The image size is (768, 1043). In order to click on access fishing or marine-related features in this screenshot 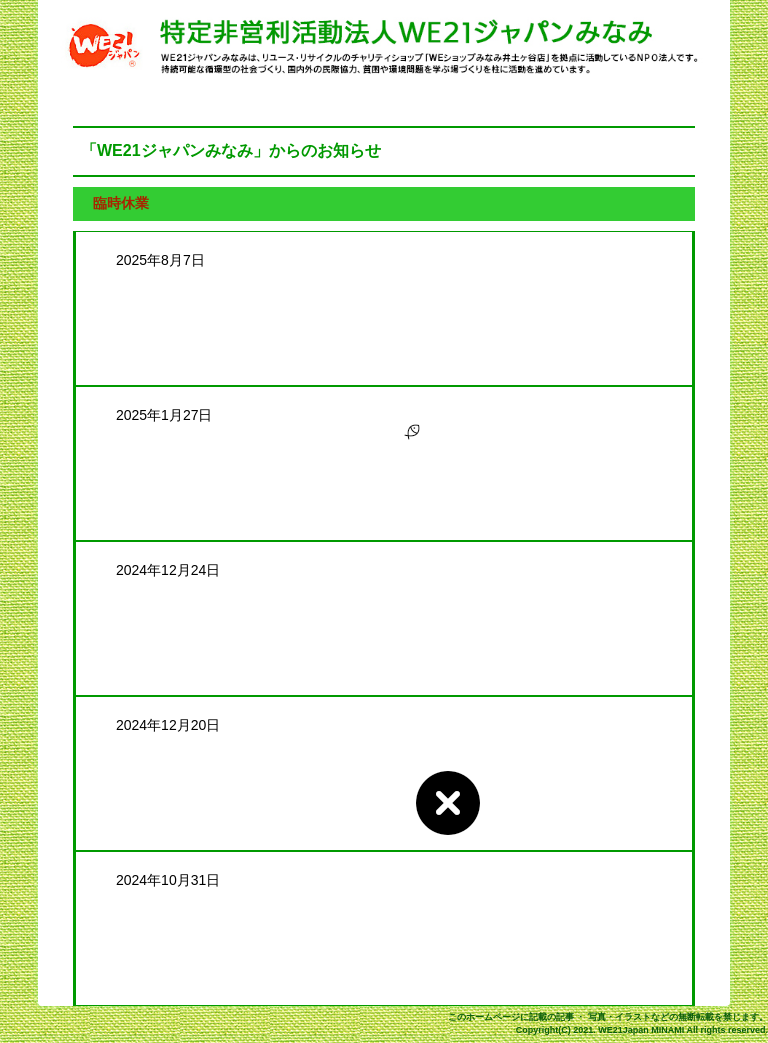, I will do `click(412, 431)`.